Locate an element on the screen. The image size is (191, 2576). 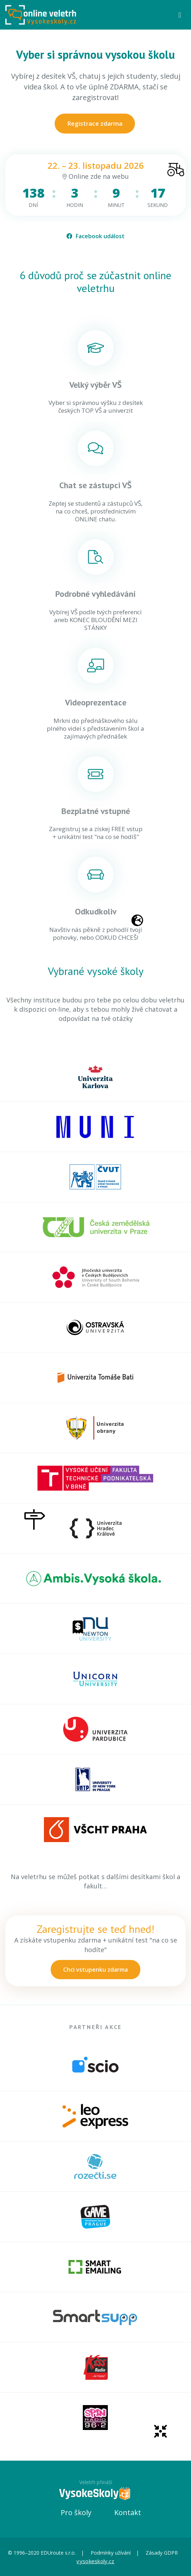
access farming or agricultural features is located at coordinates (175, 169).